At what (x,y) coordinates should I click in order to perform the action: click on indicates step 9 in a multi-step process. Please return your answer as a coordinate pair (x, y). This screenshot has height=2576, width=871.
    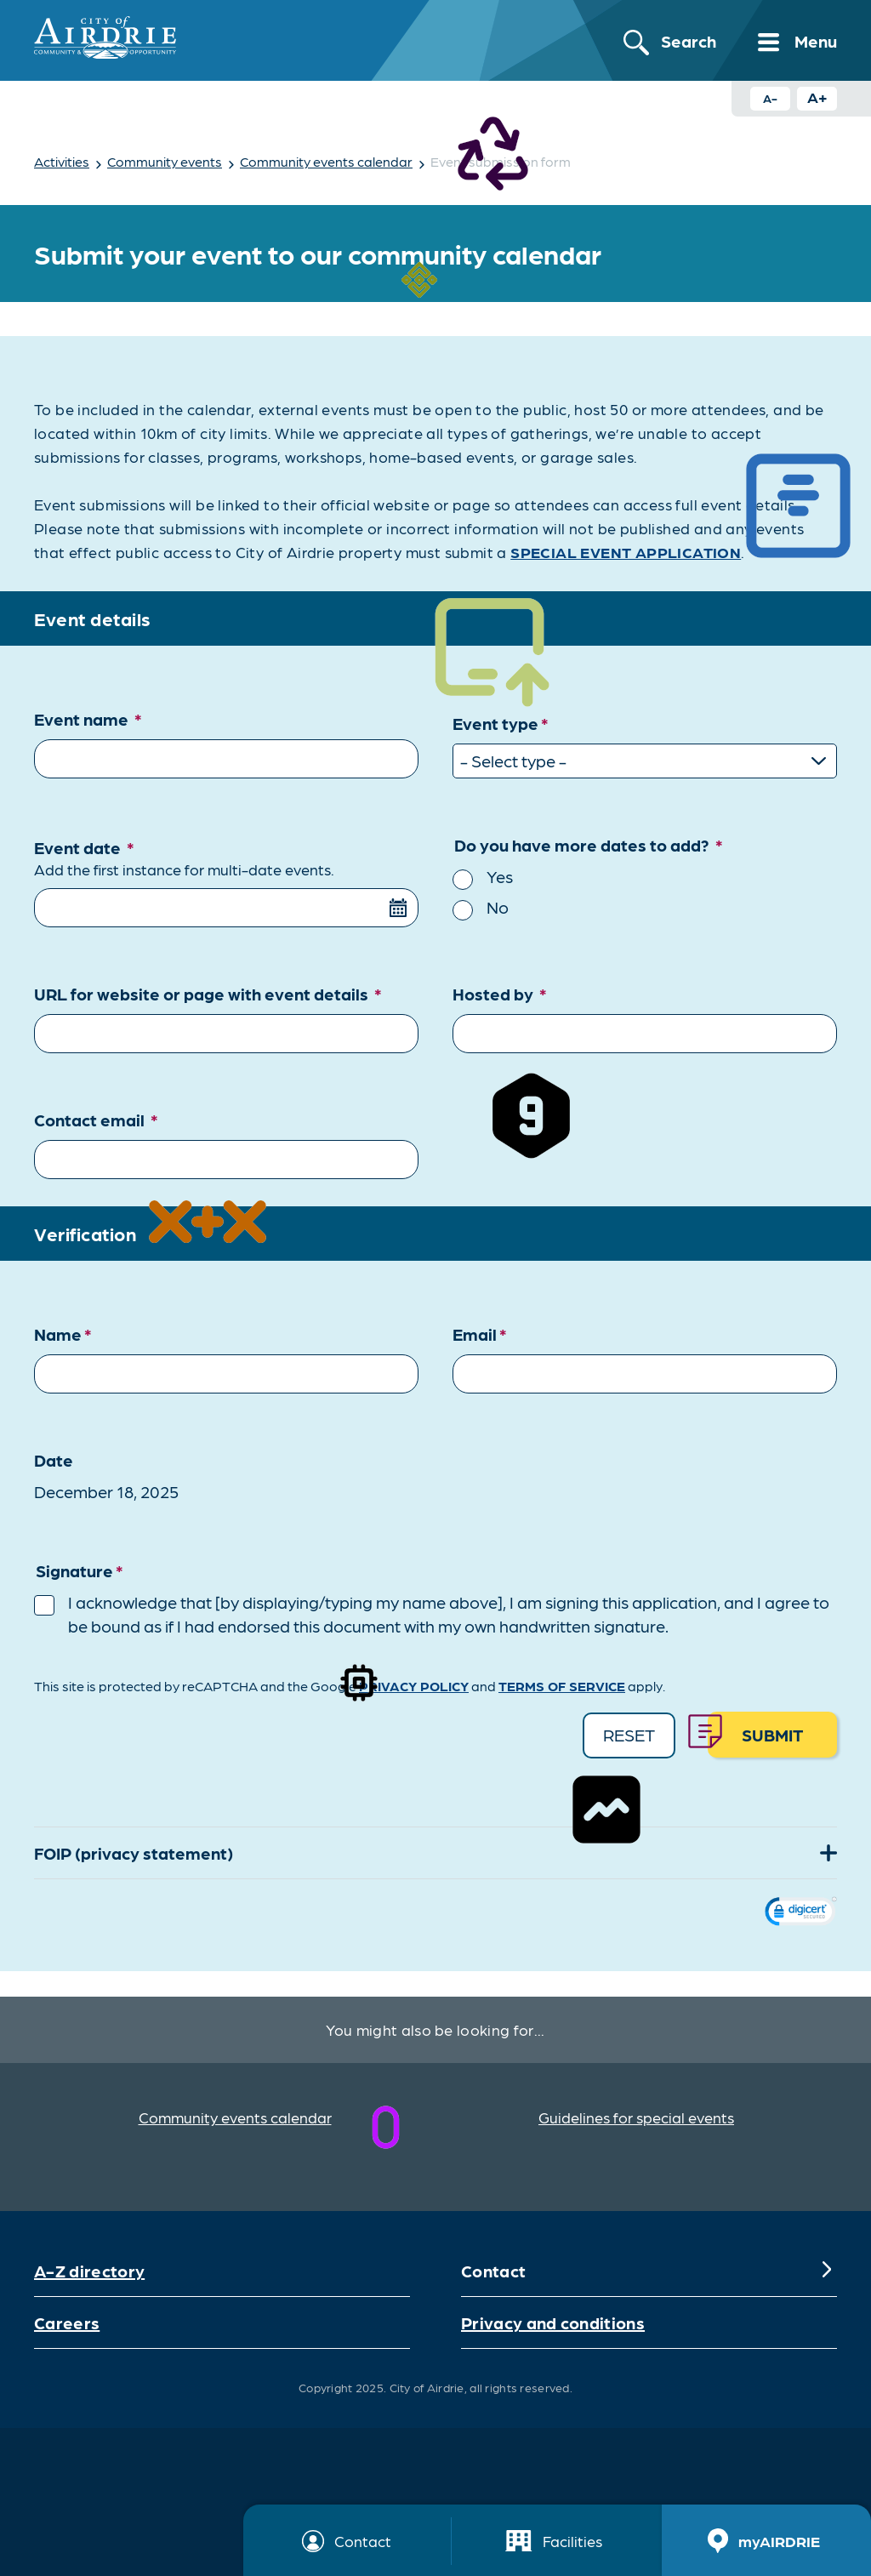
    Looking at the image, I should click on (531, 1115).